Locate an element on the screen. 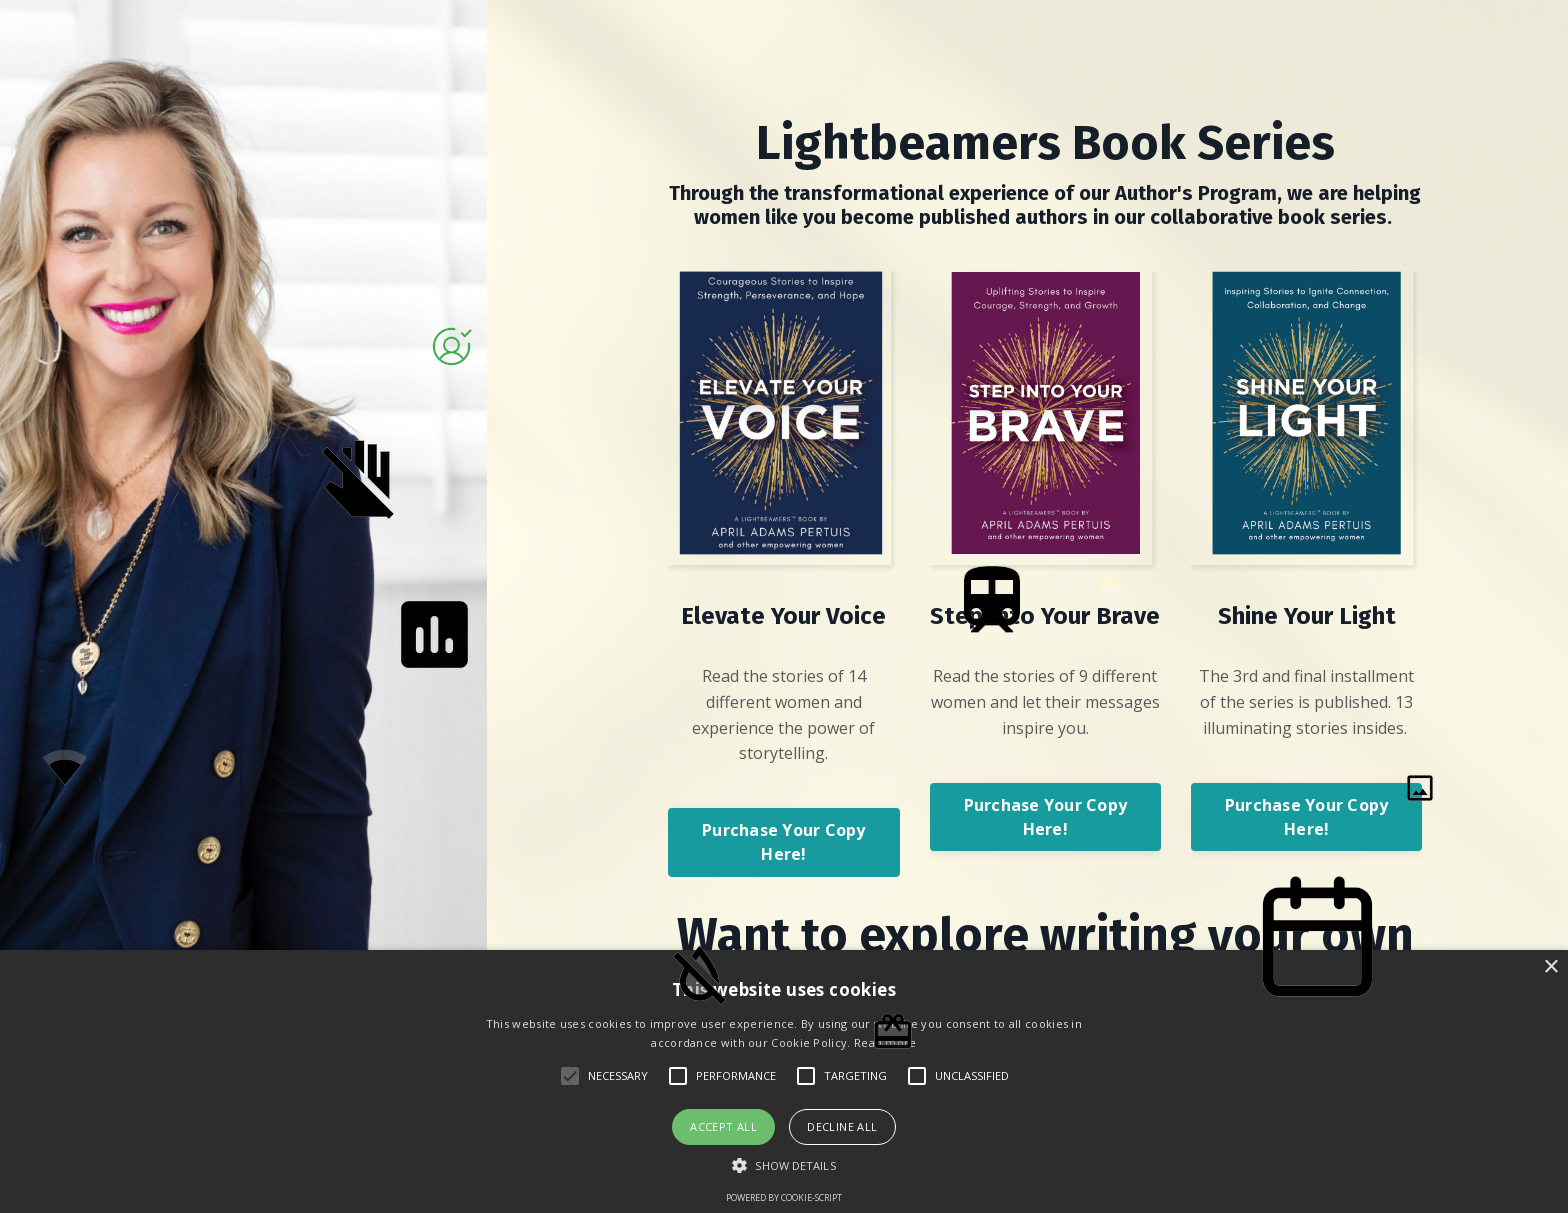 This screenshot has width=1568, height=1213. redeem a gift card or promotional code is located at coordinates (893, 1032).